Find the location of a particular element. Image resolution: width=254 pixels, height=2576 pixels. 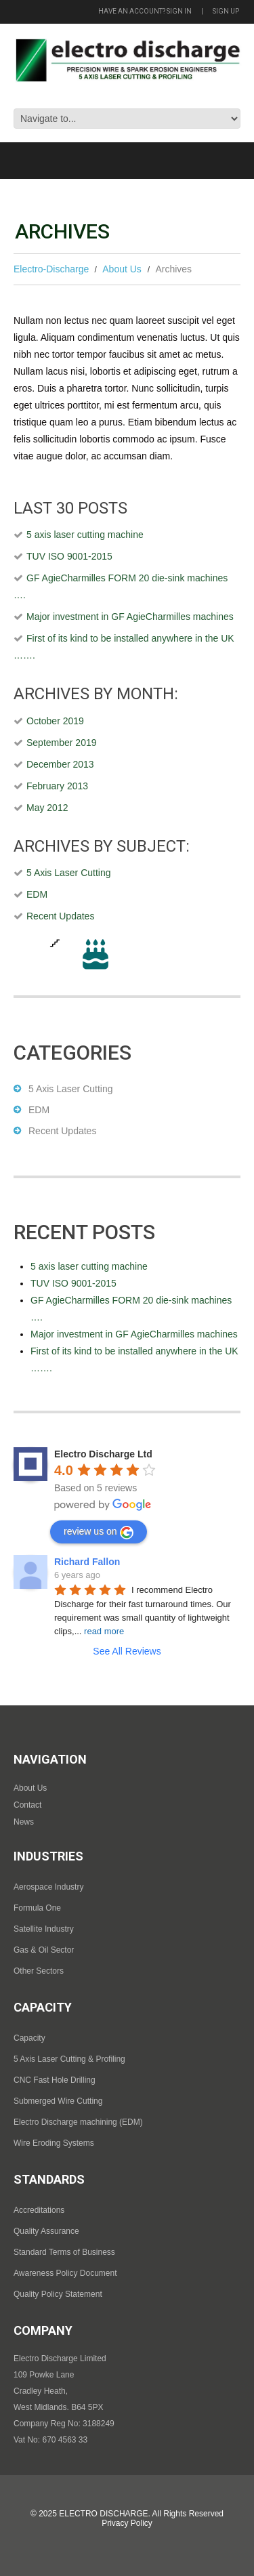

view birthday or celebration reminders is located at coordinates (96, 955).